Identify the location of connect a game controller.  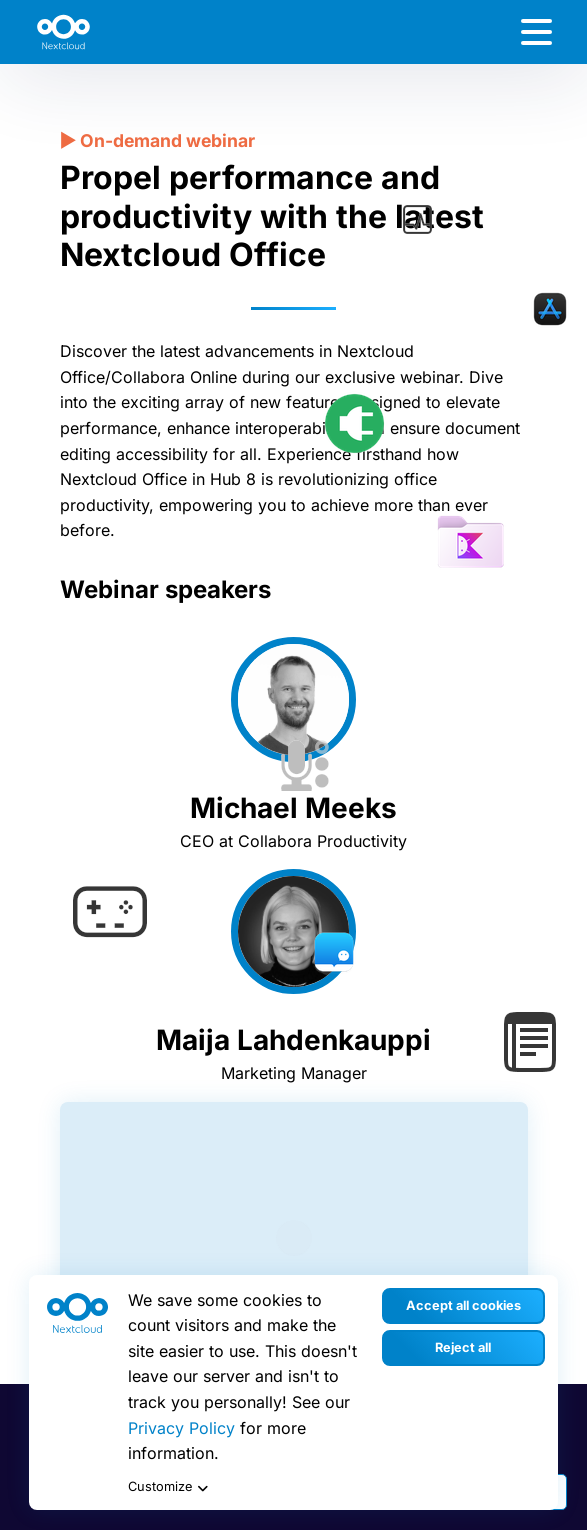
(110, 914).